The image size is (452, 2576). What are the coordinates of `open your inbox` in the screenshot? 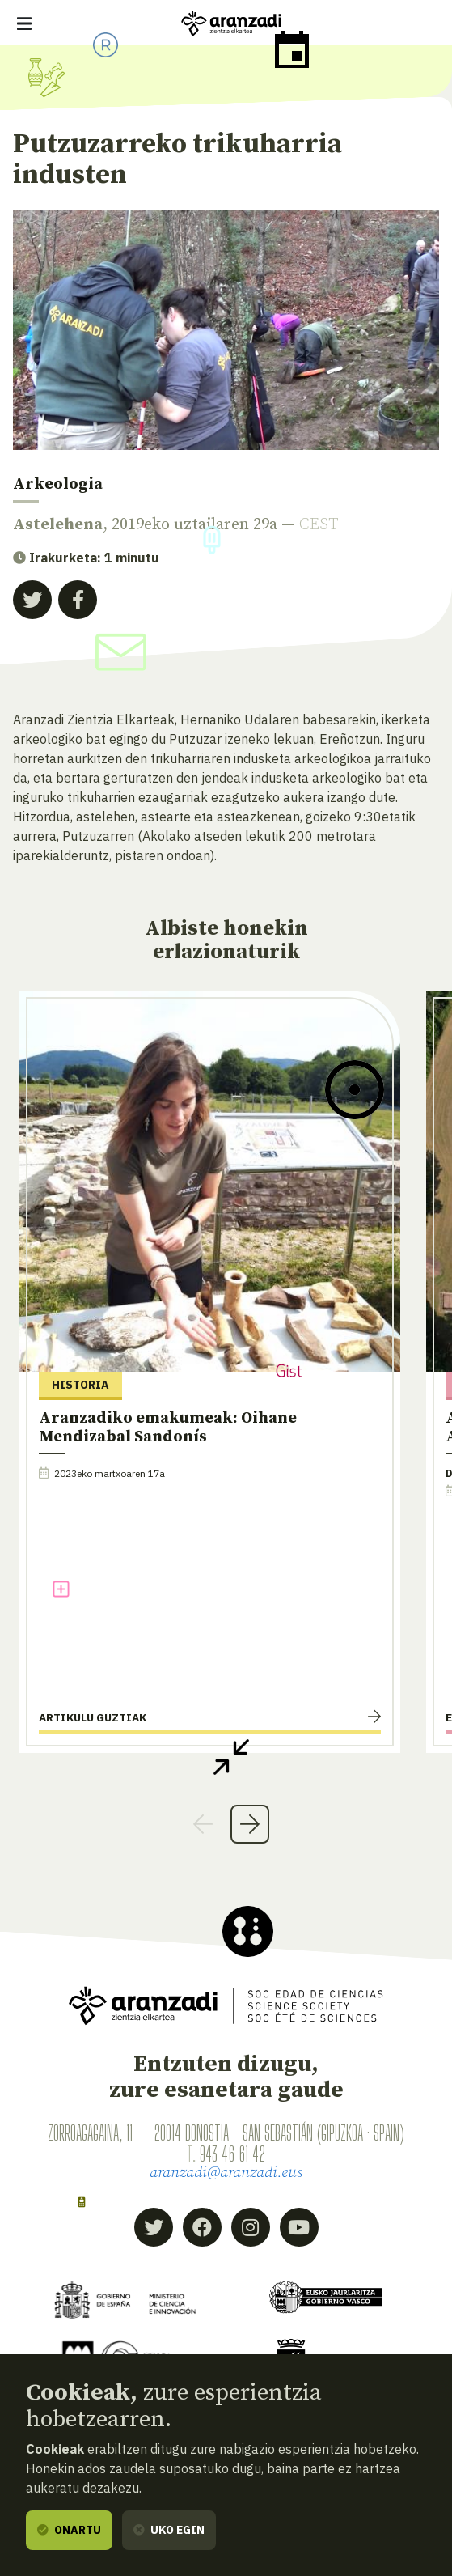 It's located at (120, 652).